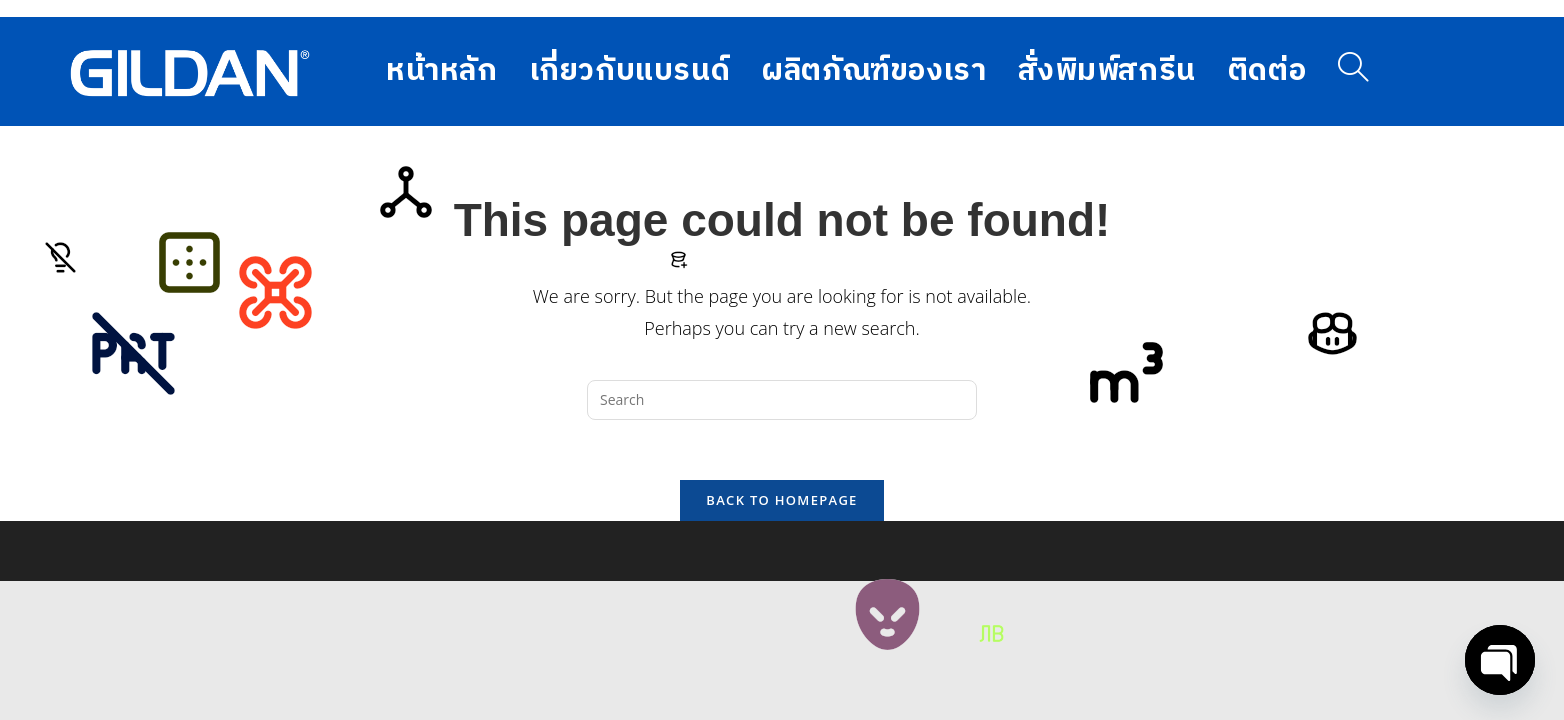  What do you see at coordinates (991, 633) in the screenshot?
I see `indicates Kyrgyzstani som currency` at bounding box center [991, 633].